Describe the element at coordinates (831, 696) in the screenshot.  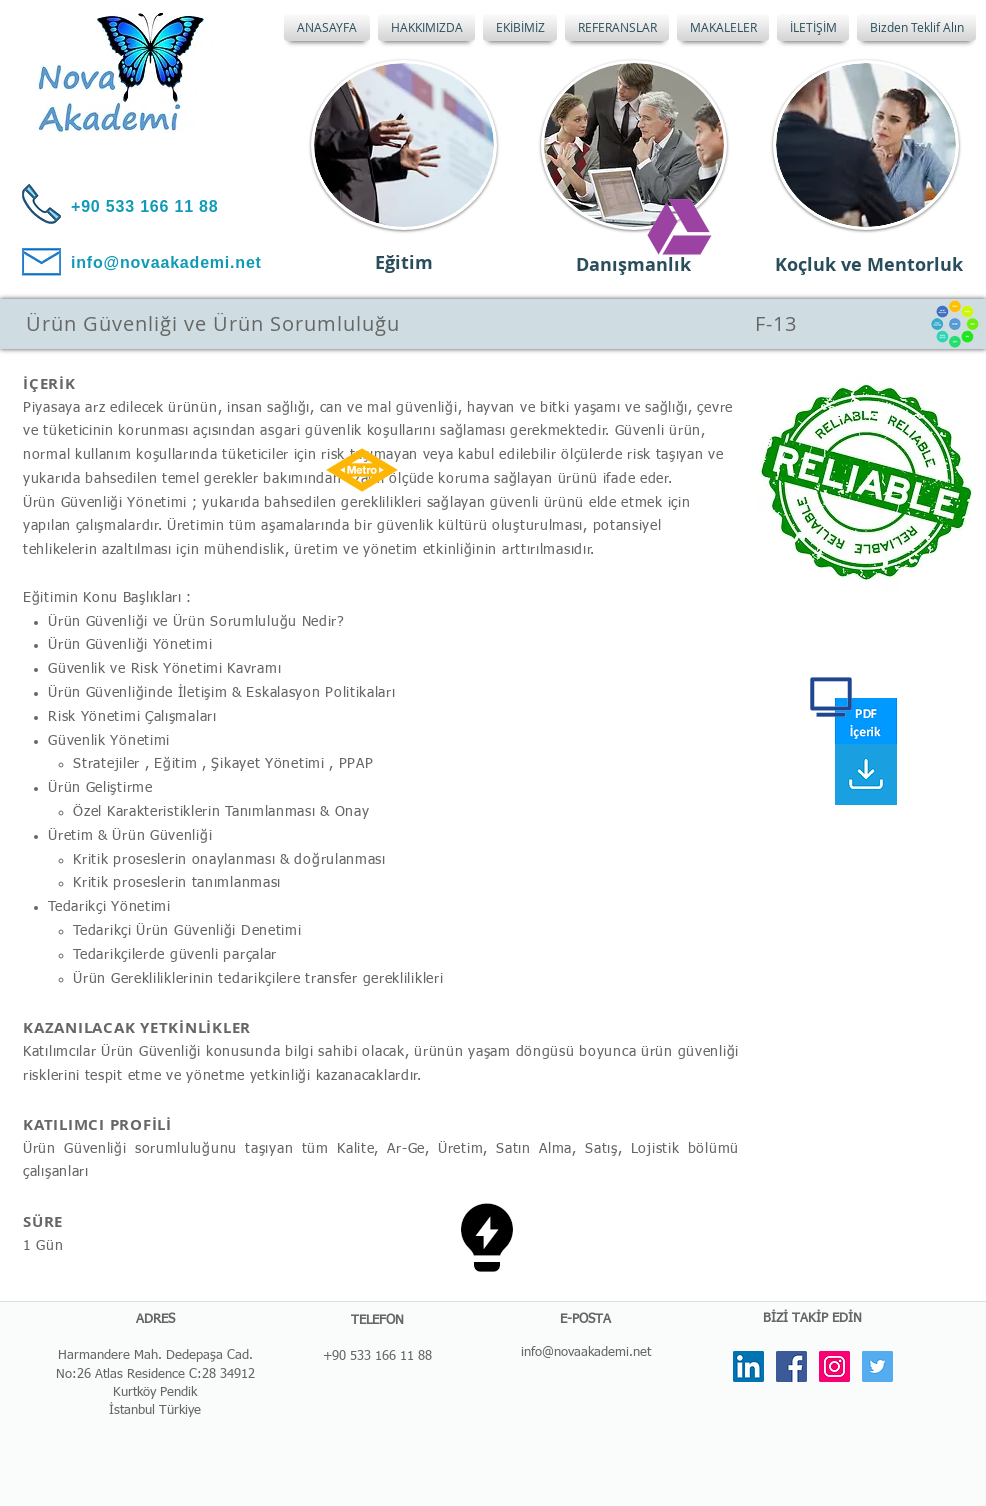
I see `access tv or display settings` at that location.